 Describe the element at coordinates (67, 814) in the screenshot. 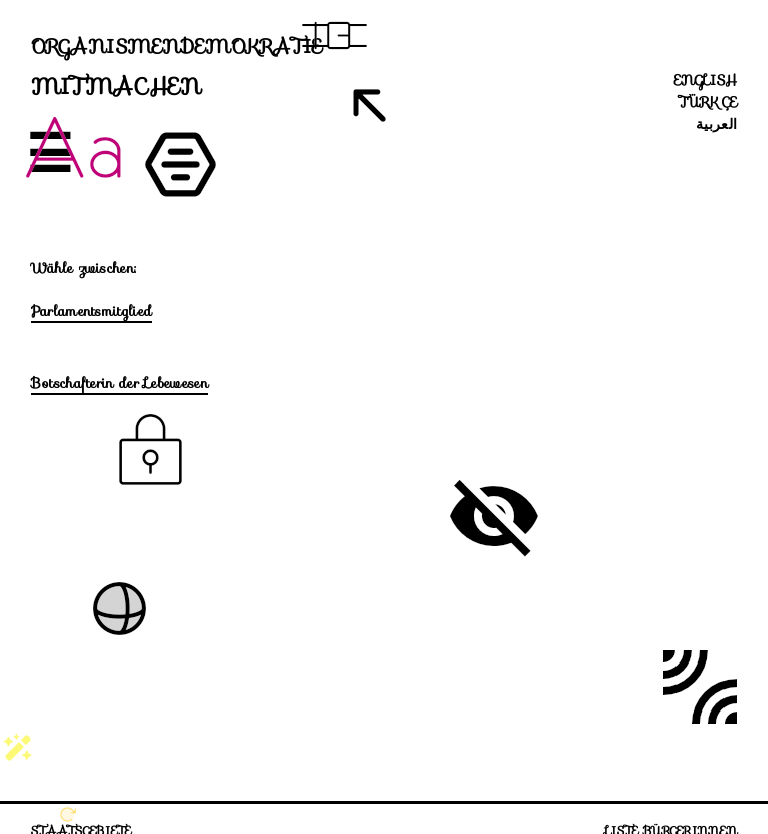

I see `refresh or reload content` at that location.